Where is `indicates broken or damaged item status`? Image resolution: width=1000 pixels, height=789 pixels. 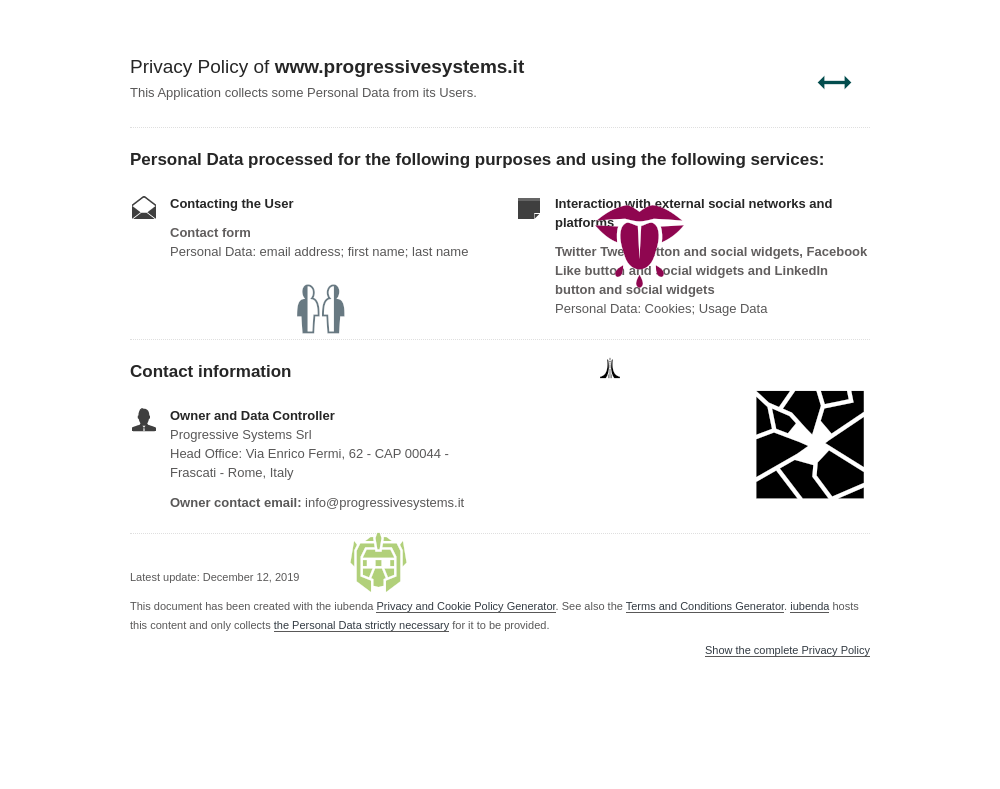 indicates broken or damaged item status is located at coordinates (810, 445).